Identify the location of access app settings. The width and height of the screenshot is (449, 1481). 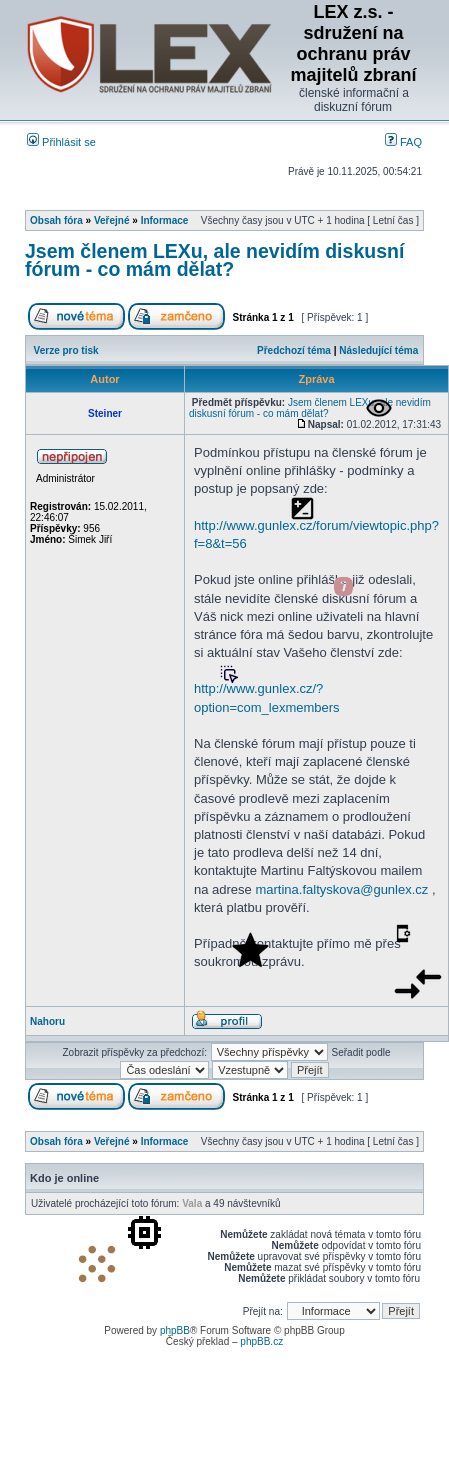
(402, 933).